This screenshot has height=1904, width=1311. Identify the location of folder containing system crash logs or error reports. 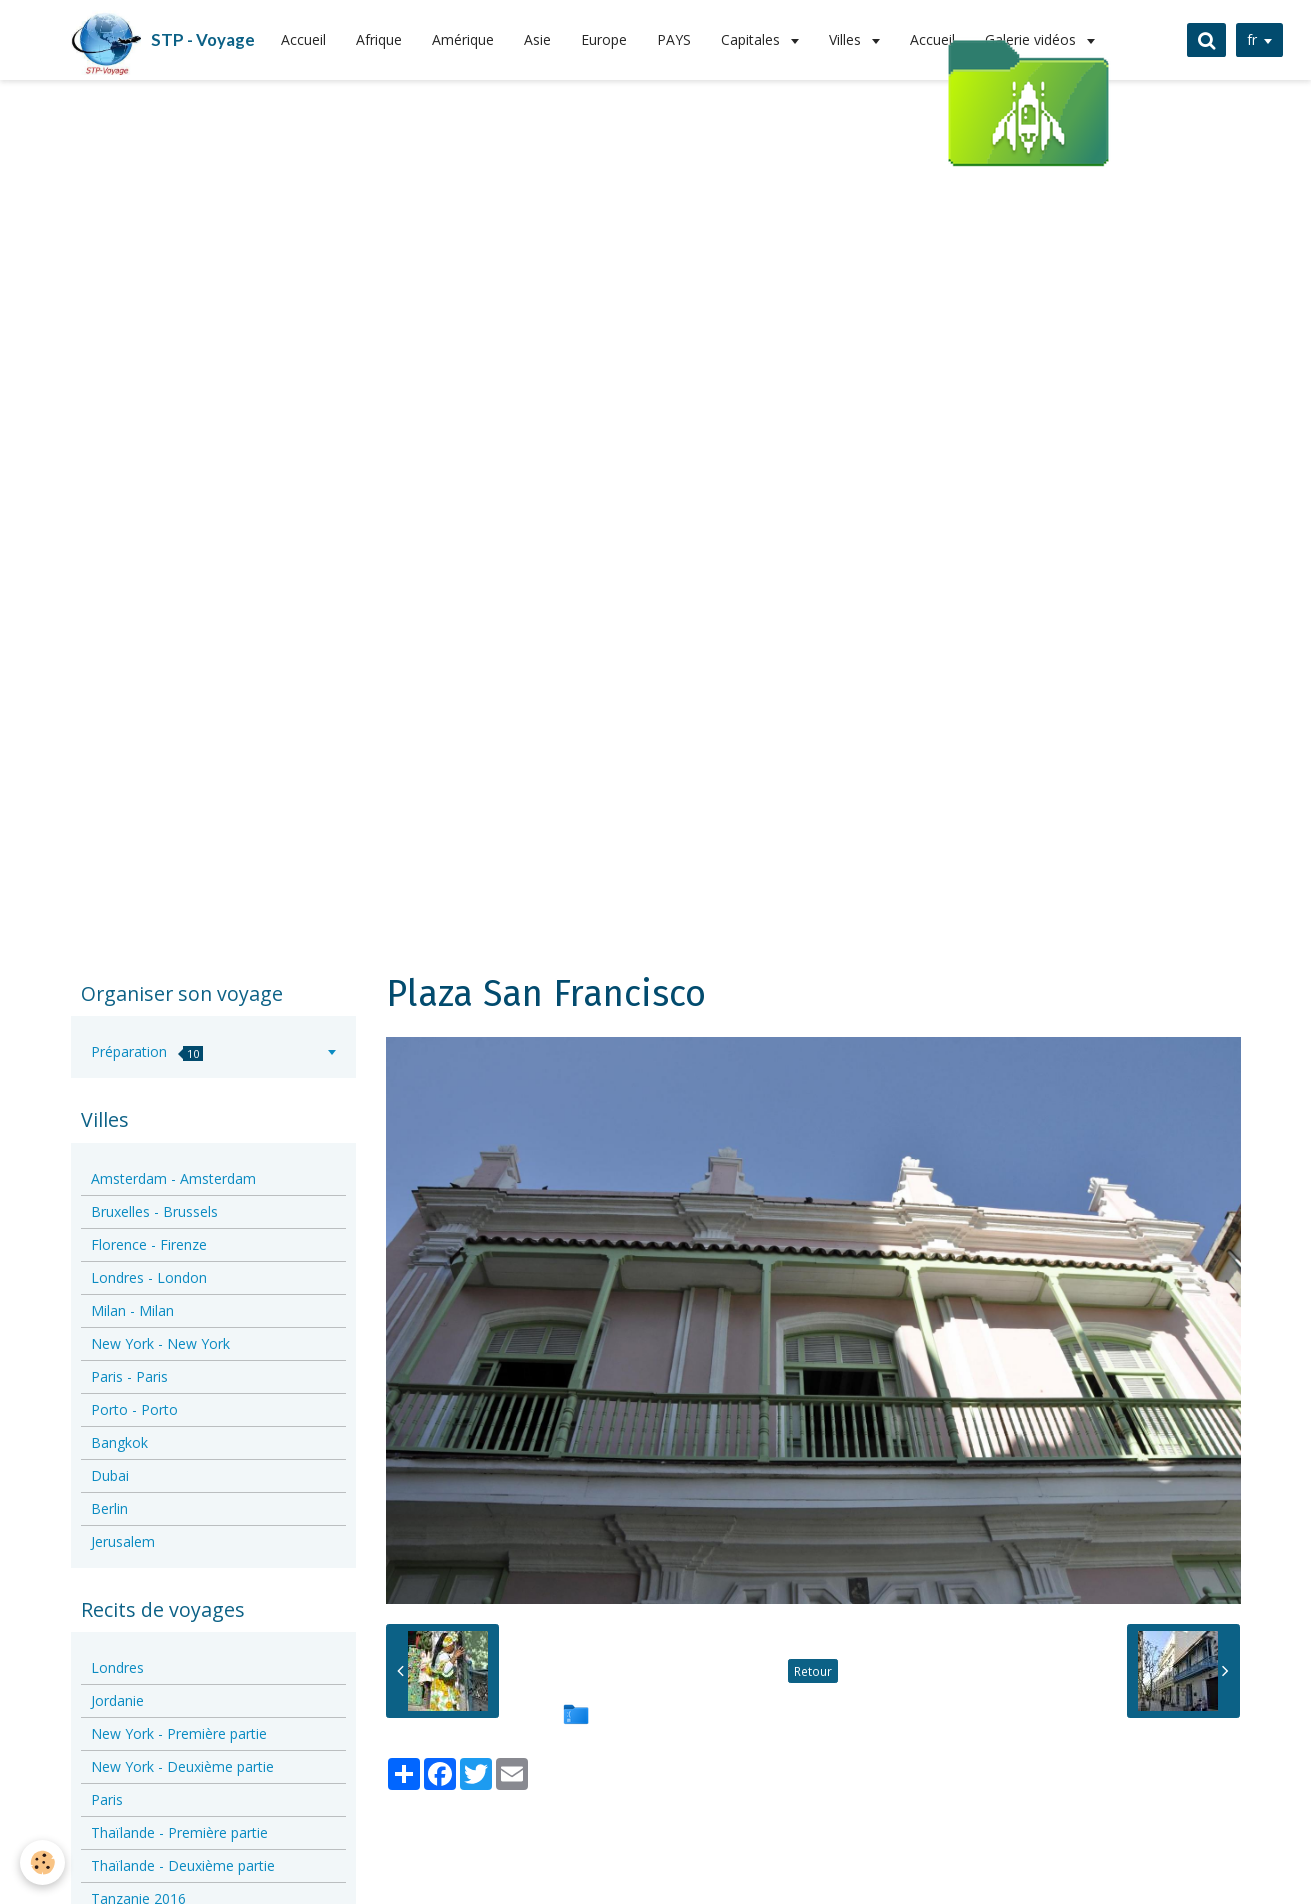
(576, 1715).